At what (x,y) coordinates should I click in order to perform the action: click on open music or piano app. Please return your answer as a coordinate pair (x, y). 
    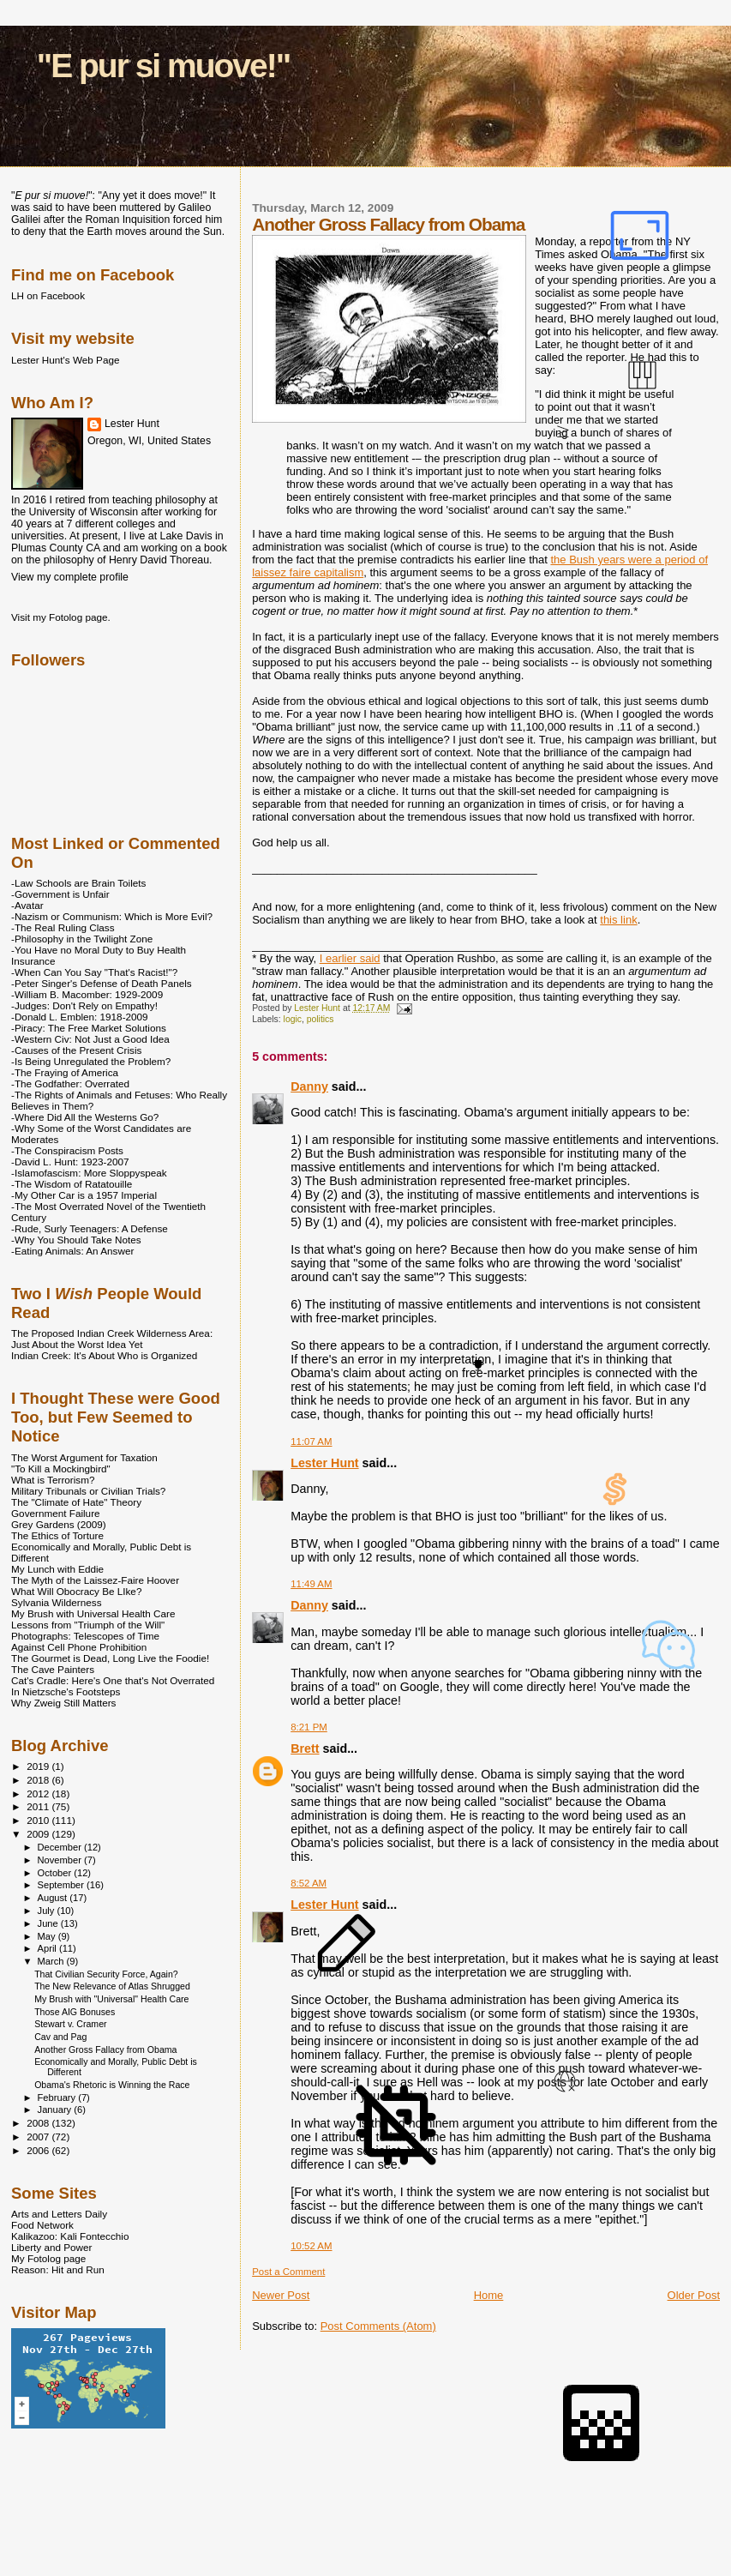
    Looking at the image, I should click on (642, 375).